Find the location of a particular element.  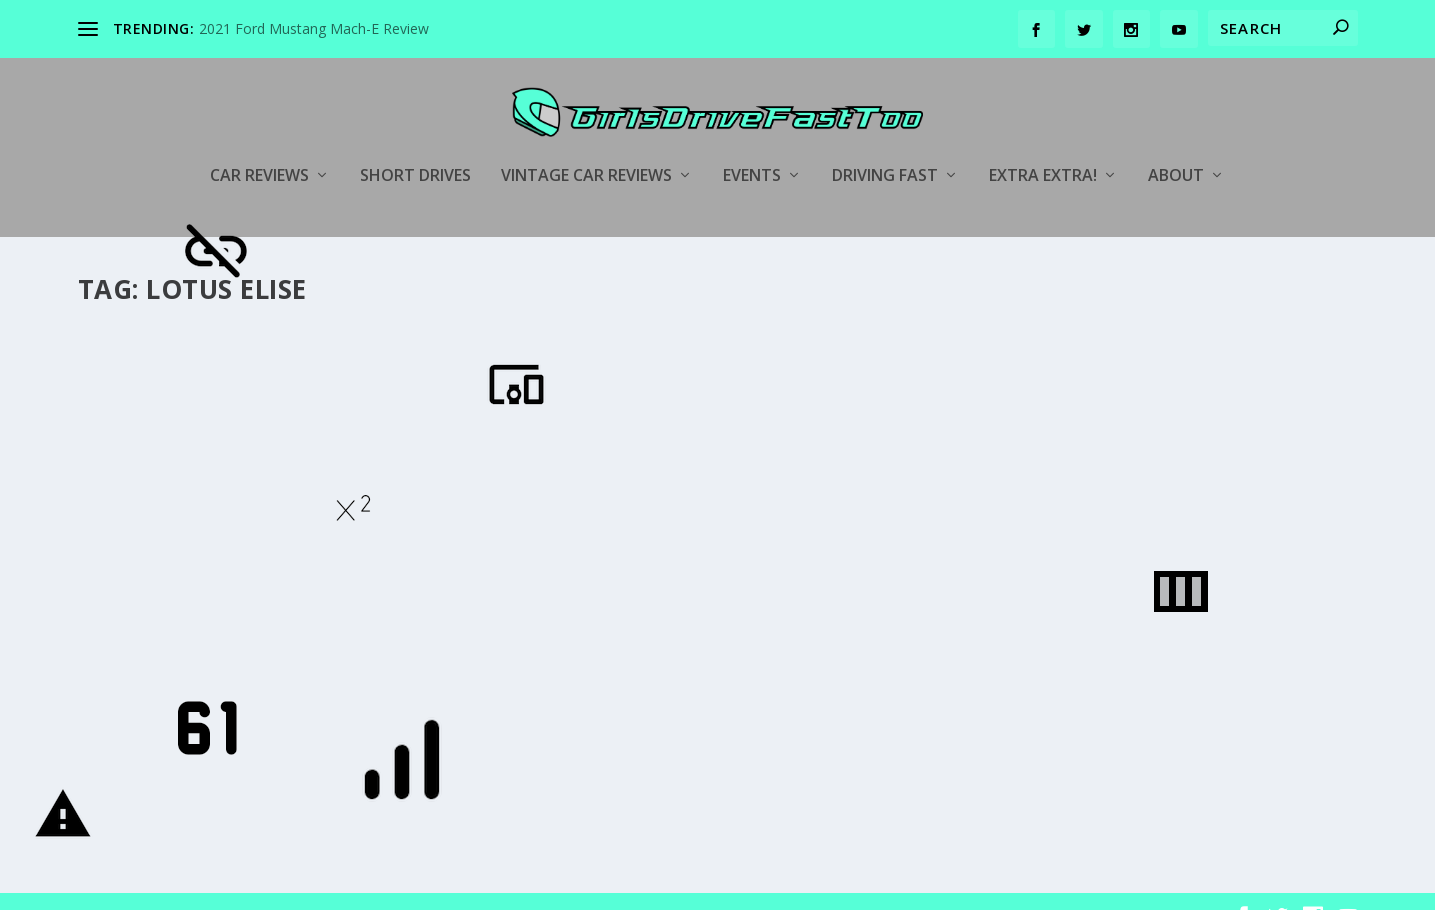

view other connected devices is located at coordinates (516, 384).